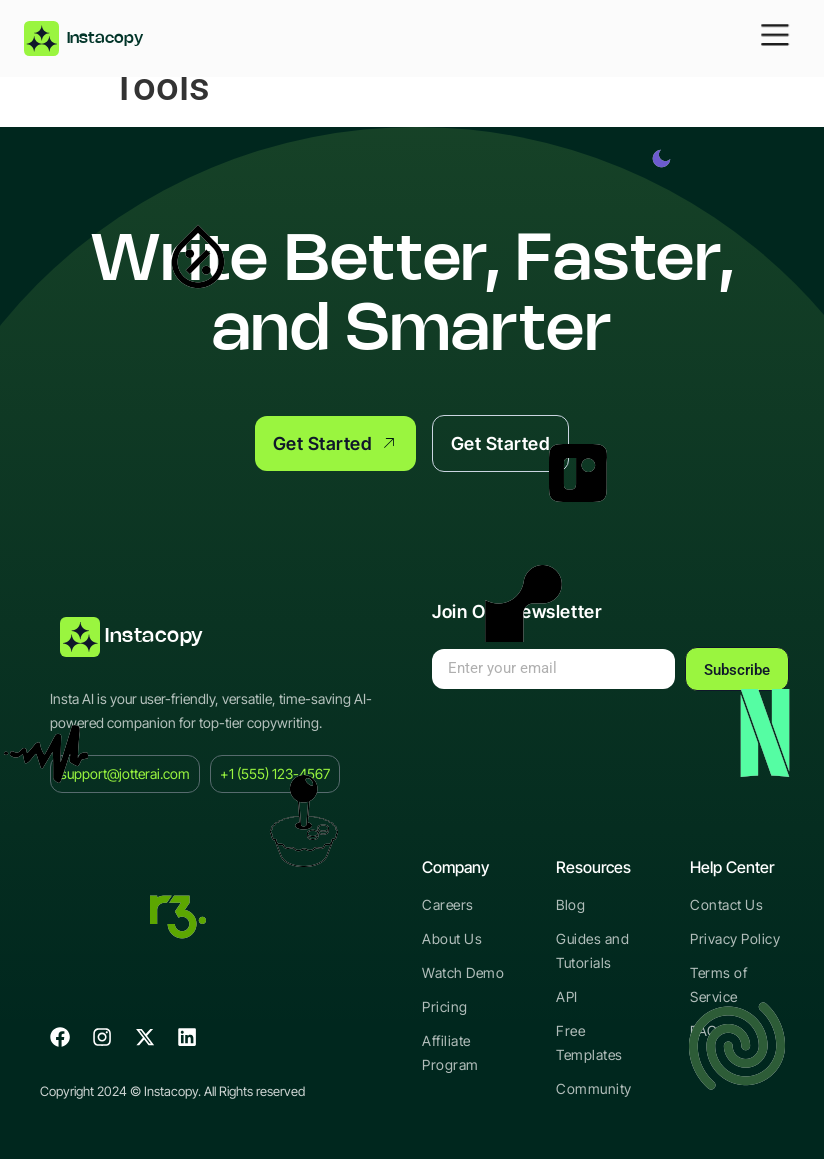 The width and height of the screenshot is (824, 1159). What do you see at coordinates (523, 603) in the screenshot?
I see `render cloud platform logo` at bounding box center [523, 603].